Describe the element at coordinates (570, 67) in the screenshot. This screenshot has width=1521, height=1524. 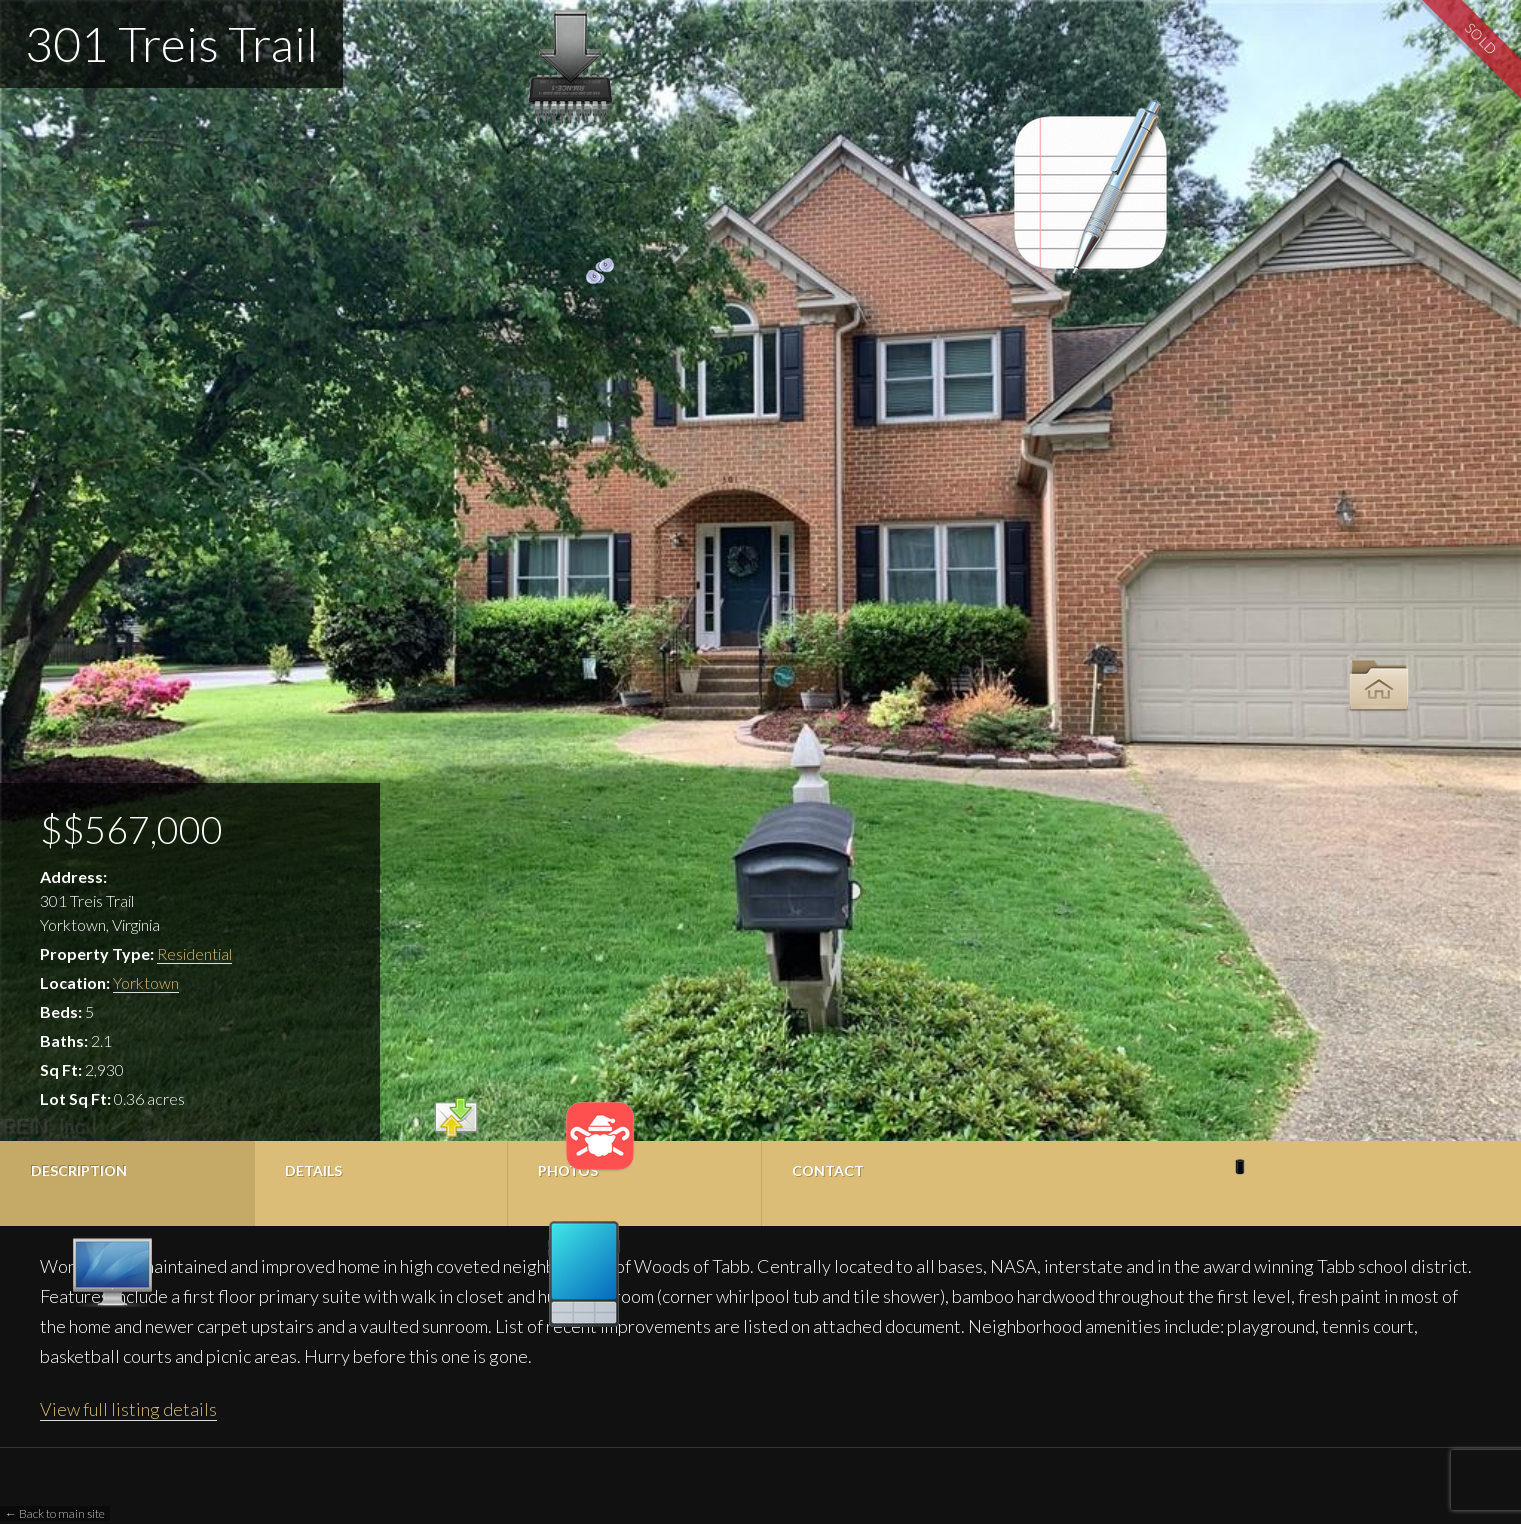
I see `update firmware on connected accessories` at that location.